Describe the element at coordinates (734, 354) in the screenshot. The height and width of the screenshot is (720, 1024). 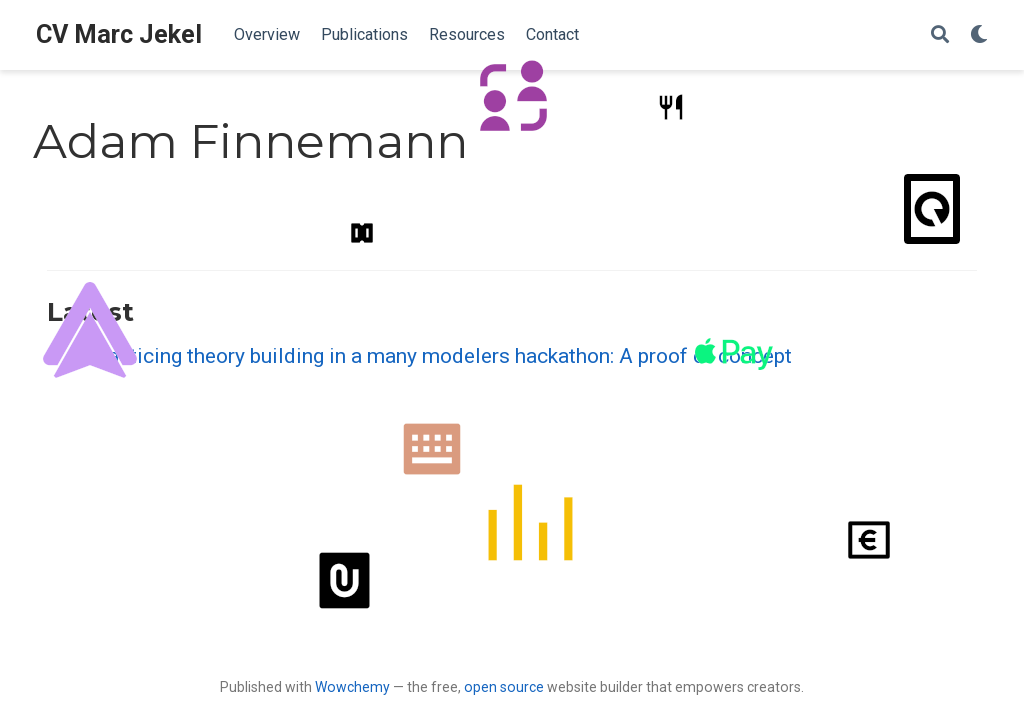
I see `pay with Apple Pay` at that location.